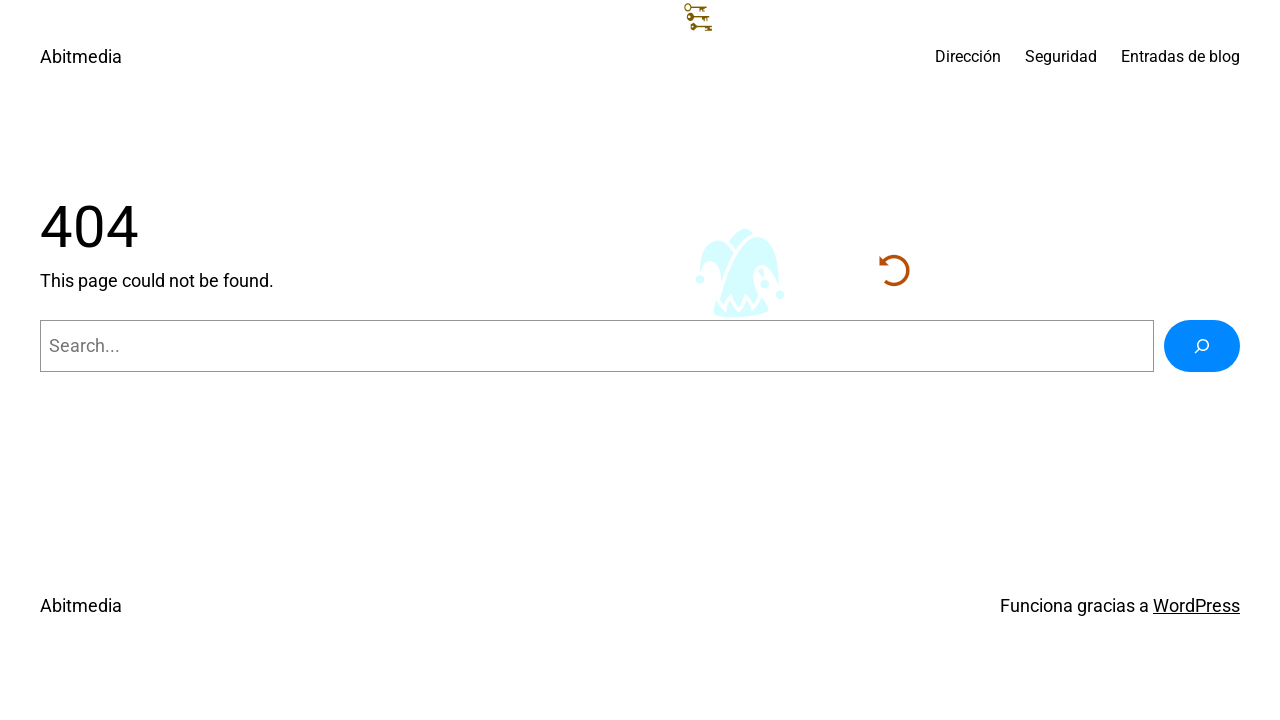  Describe the element at coordinates (698, 17) in the screenshot. I see `view your collection of keys or access credentials` at that location.